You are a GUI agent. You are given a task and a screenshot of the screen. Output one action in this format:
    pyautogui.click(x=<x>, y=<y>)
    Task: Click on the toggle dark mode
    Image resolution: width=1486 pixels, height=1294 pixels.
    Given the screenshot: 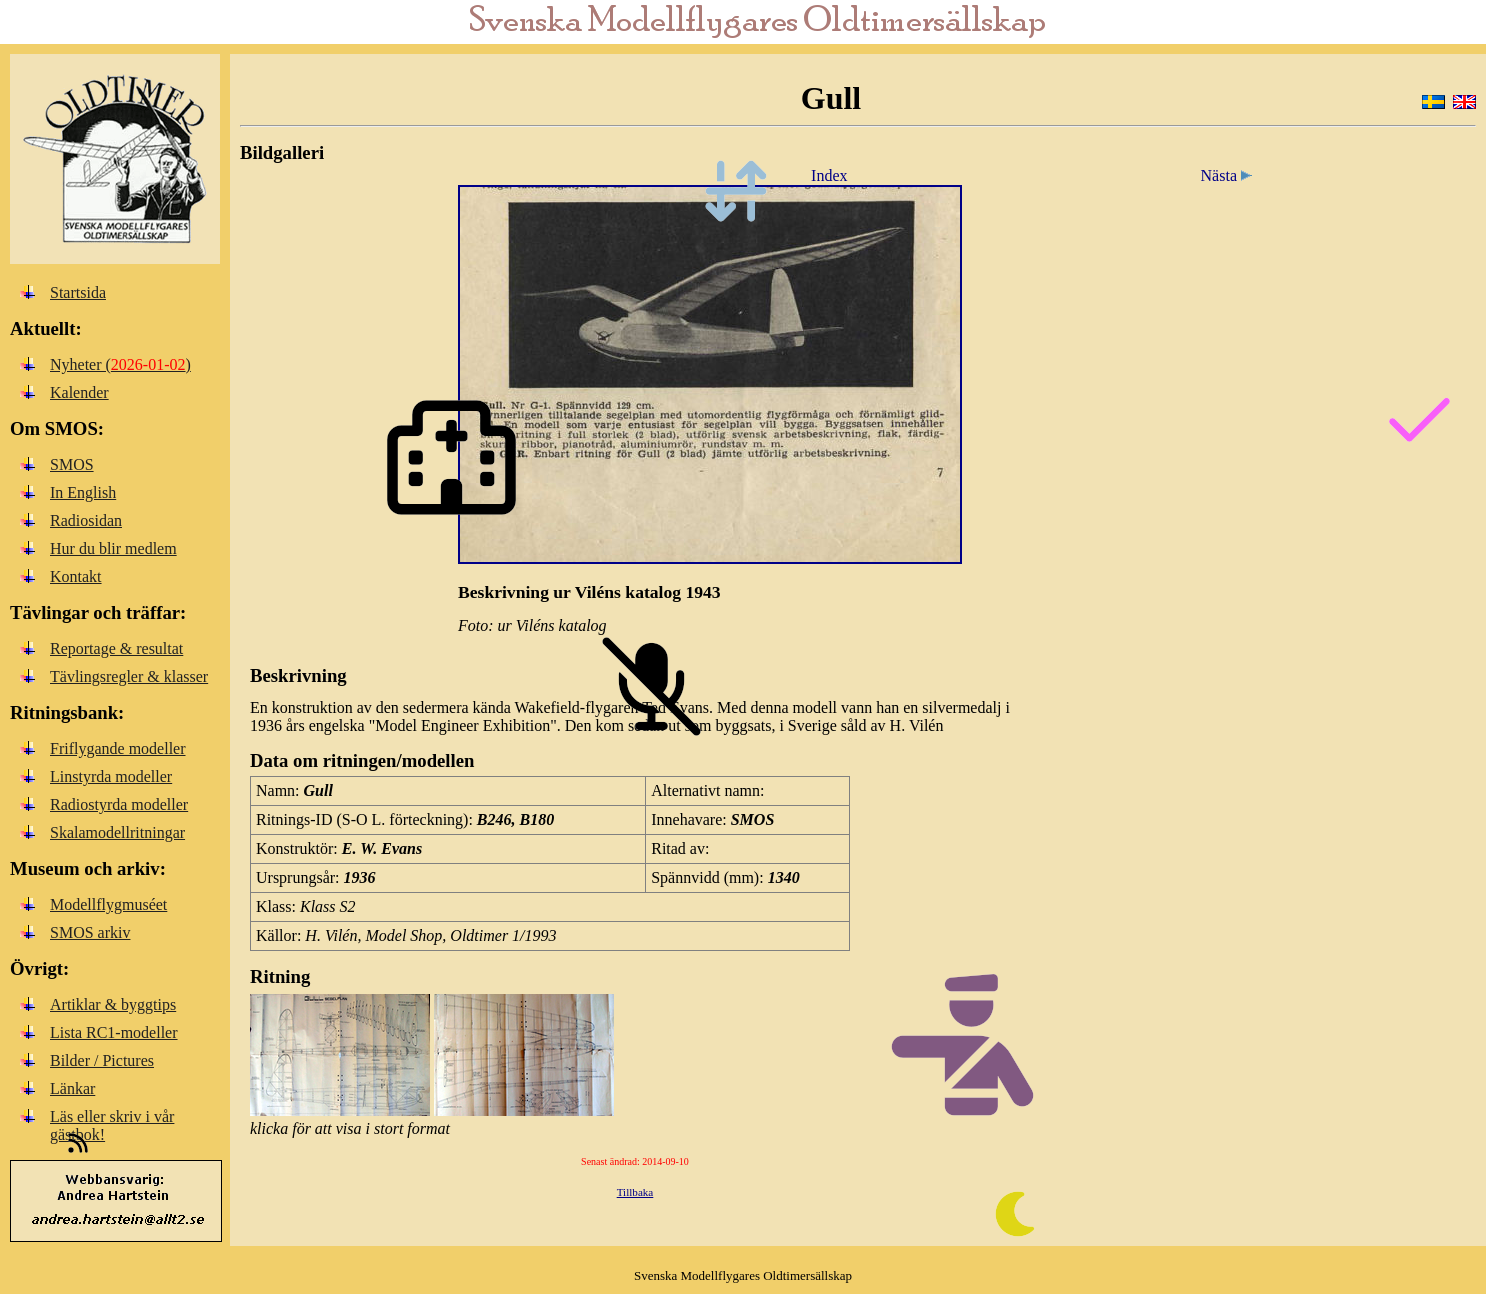 What is the action you would take?
    pyautogui.click(x=1018, y=1214)
    